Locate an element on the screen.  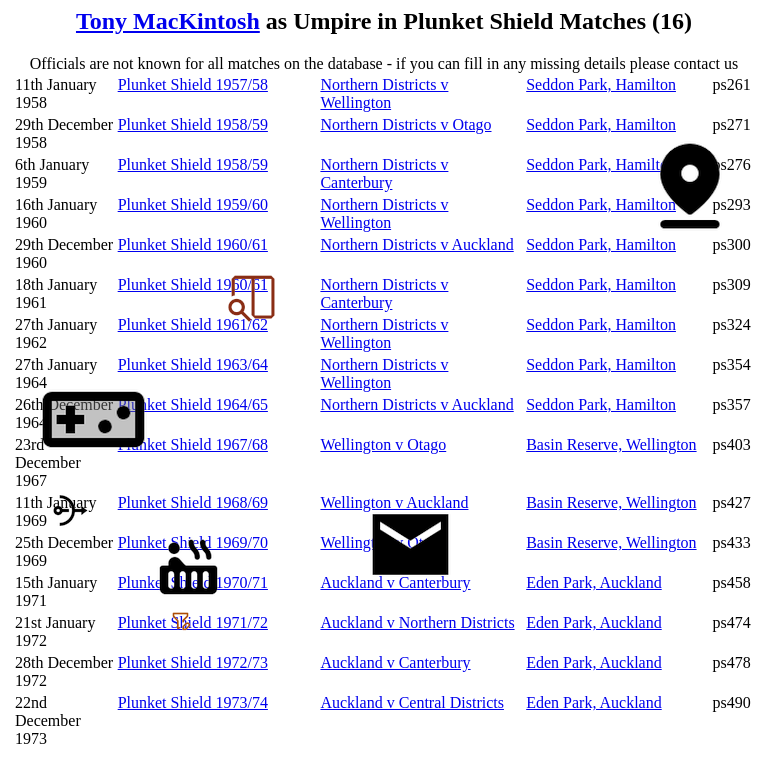
drop a pin to mark a location on the map is located at coordinates (690, 186).